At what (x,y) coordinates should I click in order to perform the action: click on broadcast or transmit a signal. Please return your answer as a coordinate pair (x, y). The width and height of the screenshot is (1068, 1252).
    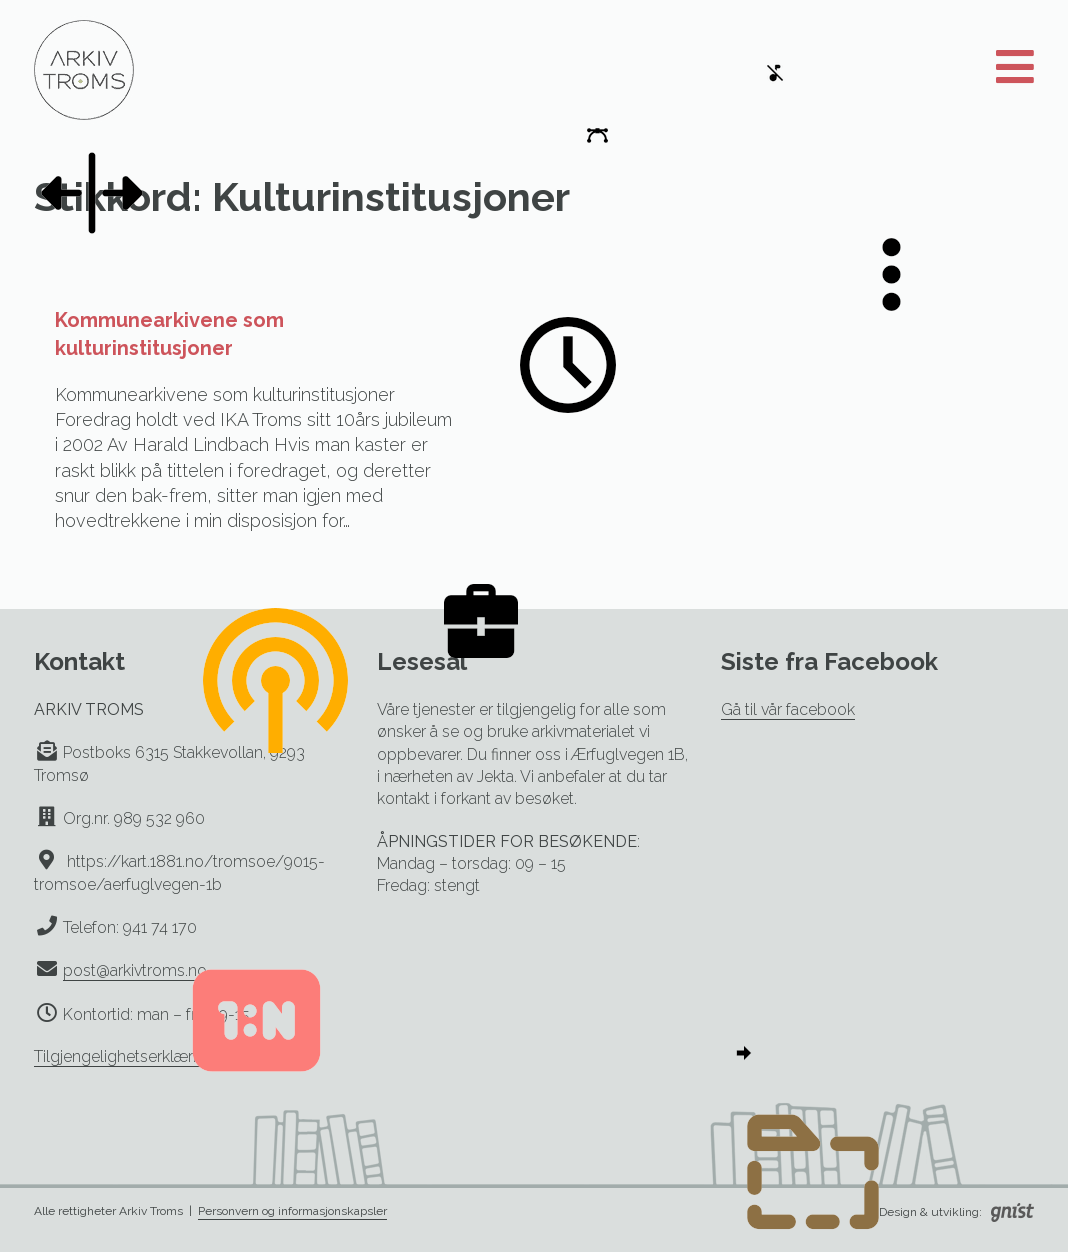
    Looking at the image, I should click on (275, 680).